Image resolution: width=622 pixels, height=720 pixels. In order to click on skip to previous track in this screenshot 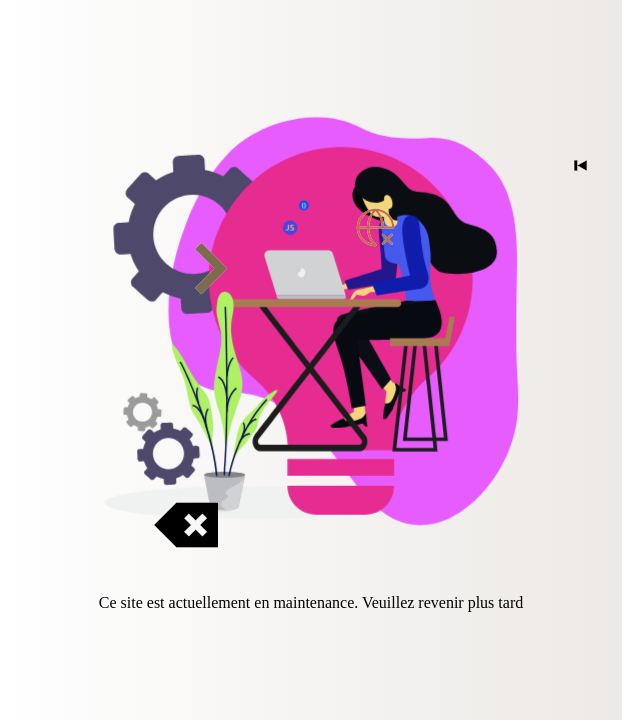, I will do `click(580, 165)`.